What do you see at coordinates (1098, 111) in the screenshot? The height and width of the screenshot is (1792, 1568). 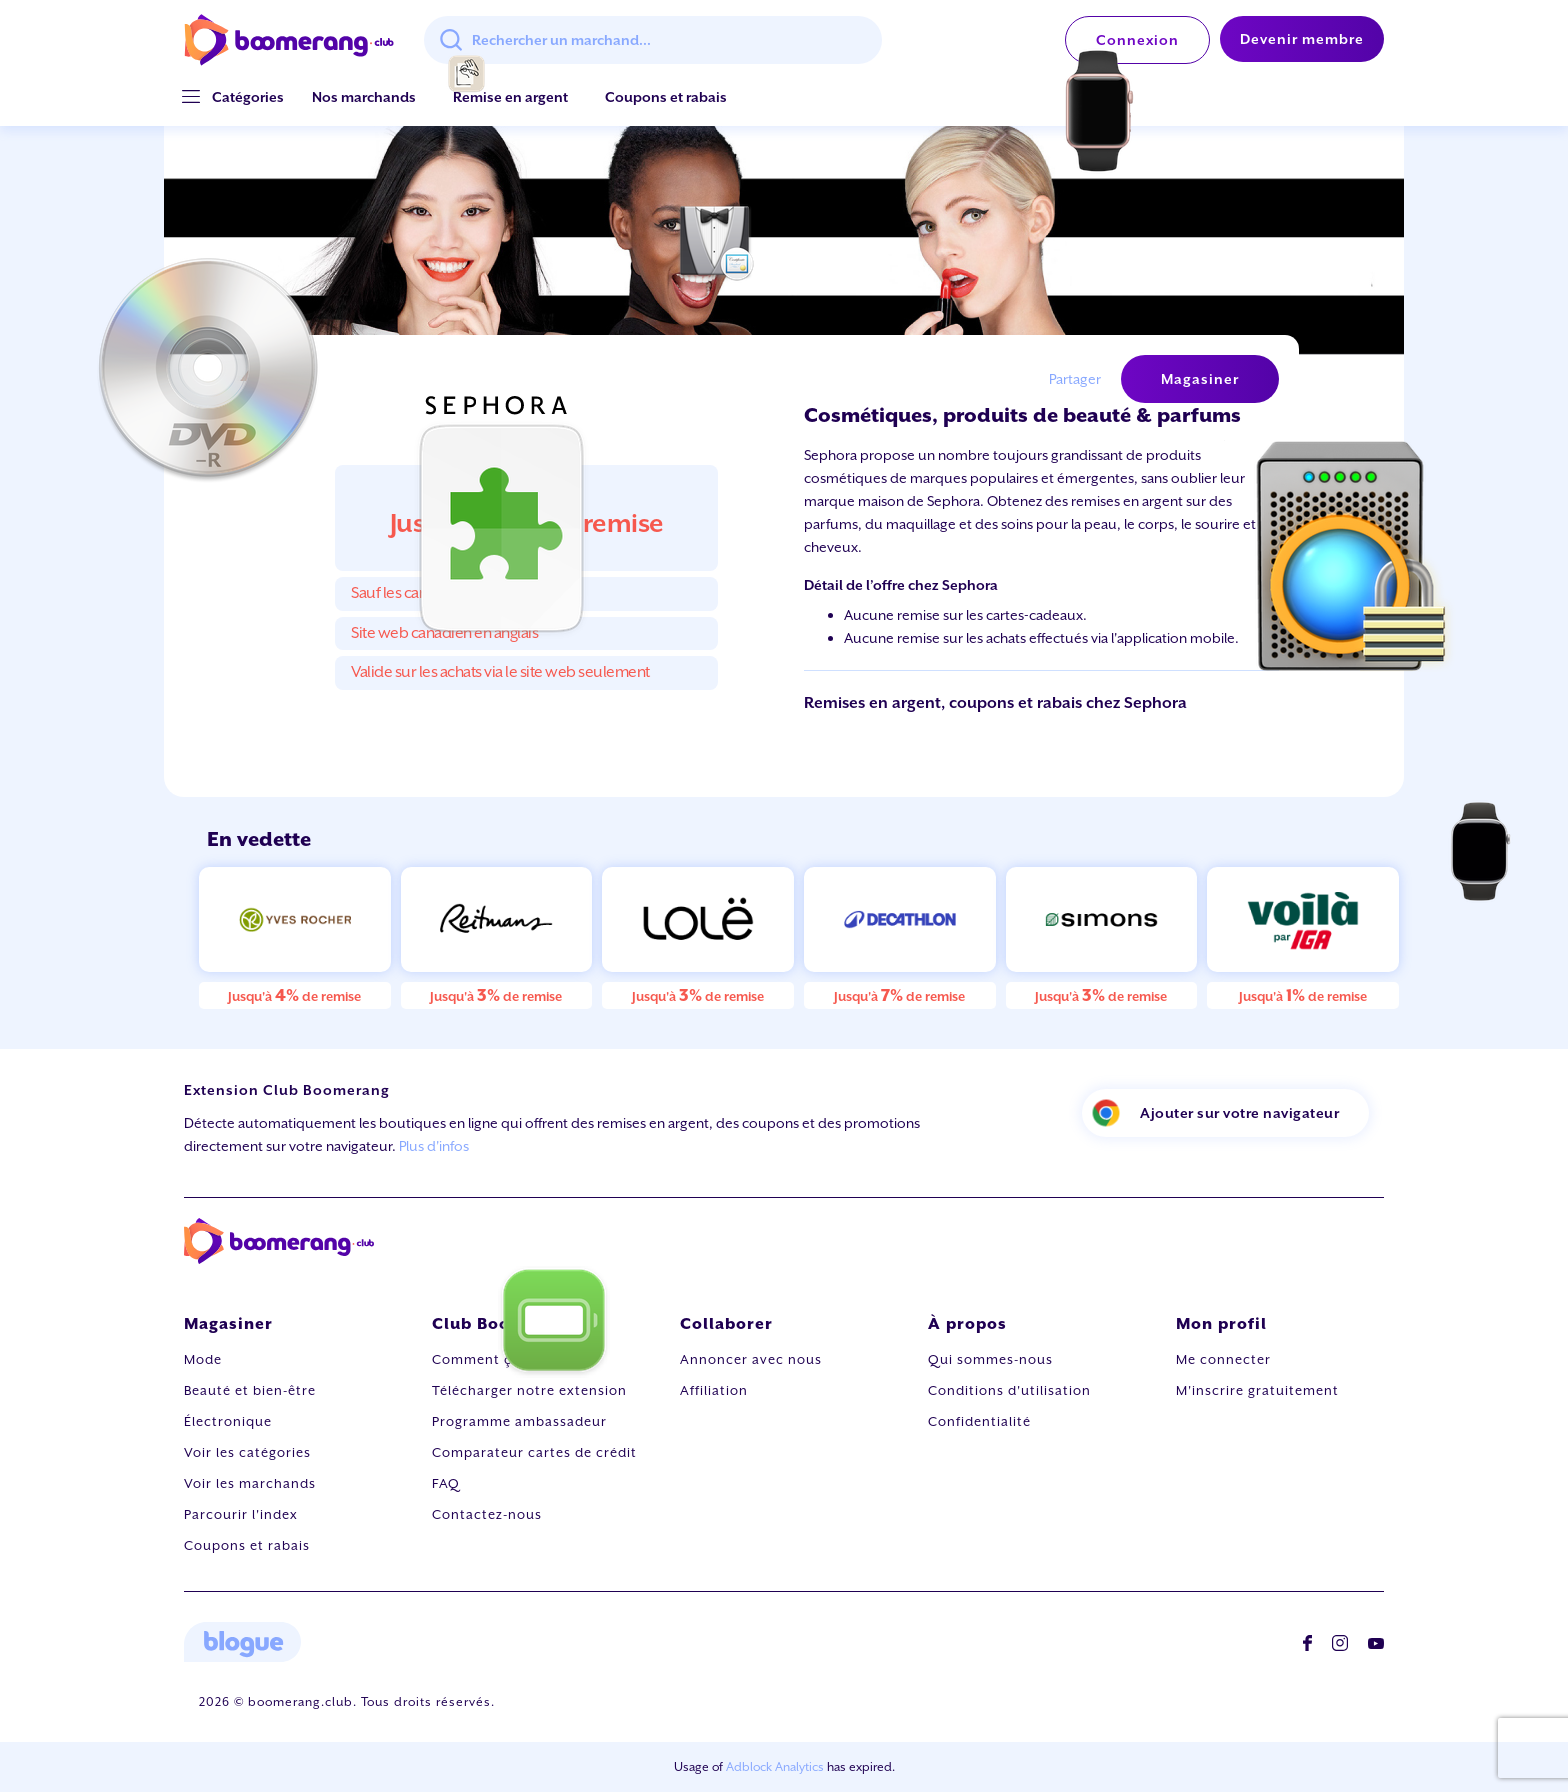 I see `apple watch device in connected devices list` at bounding box center [1098, 111].